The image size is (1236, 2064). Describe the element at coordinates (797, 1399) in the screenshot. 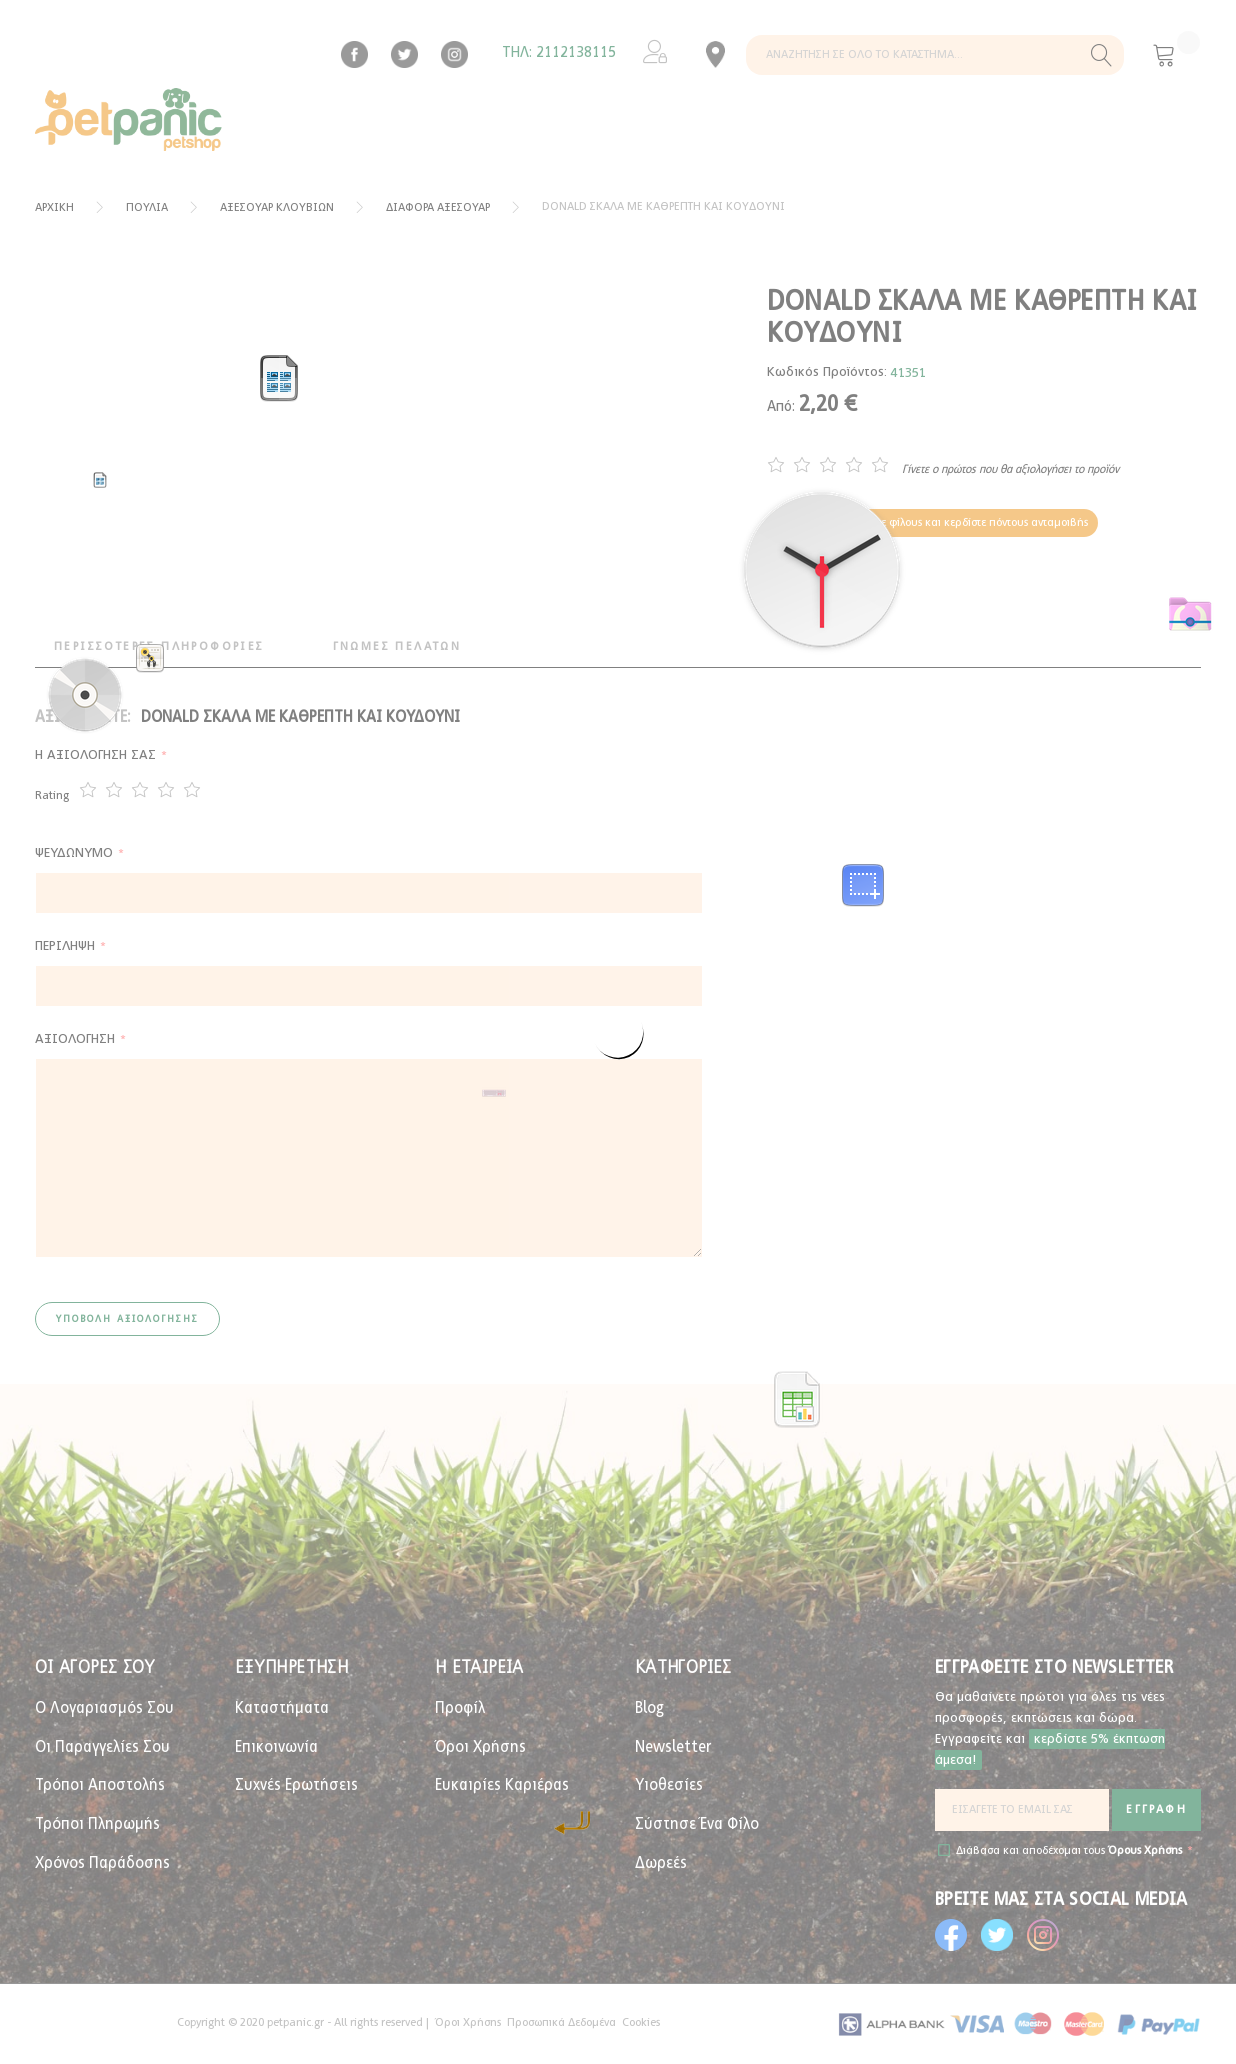

I see `open a spreadsheet file` at that location.